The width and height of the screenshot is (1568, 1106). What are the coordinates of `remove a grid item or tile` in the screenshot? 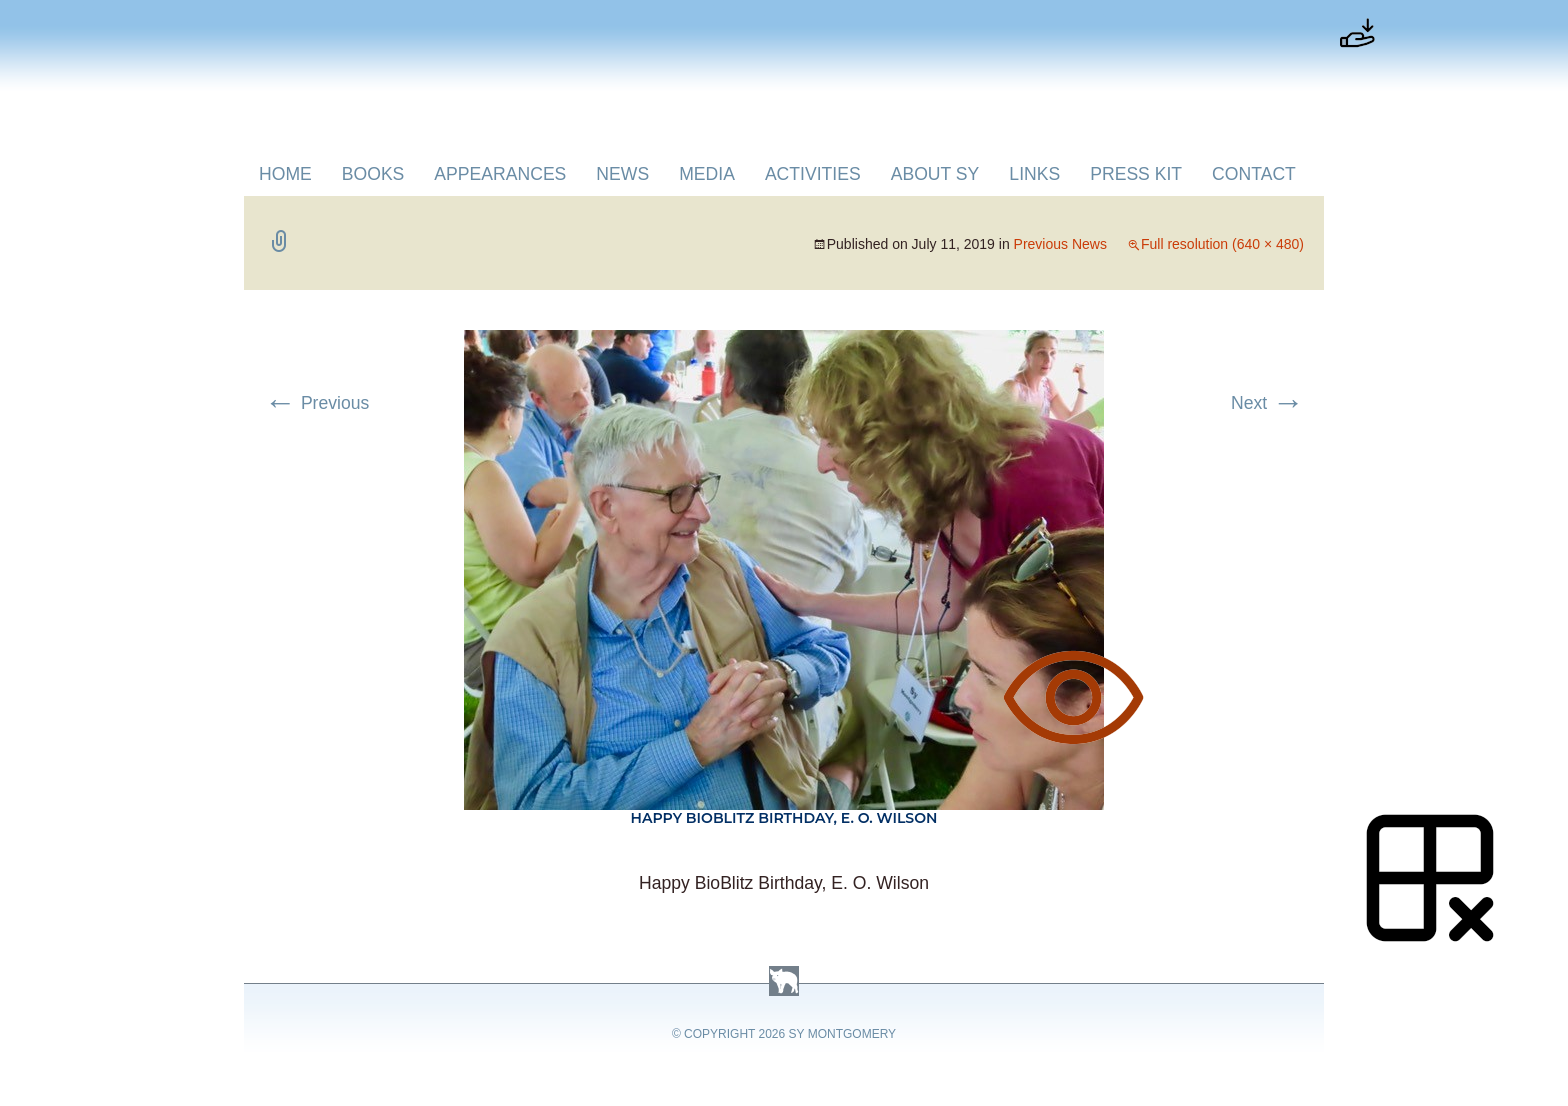 It's located at (1430, 878).